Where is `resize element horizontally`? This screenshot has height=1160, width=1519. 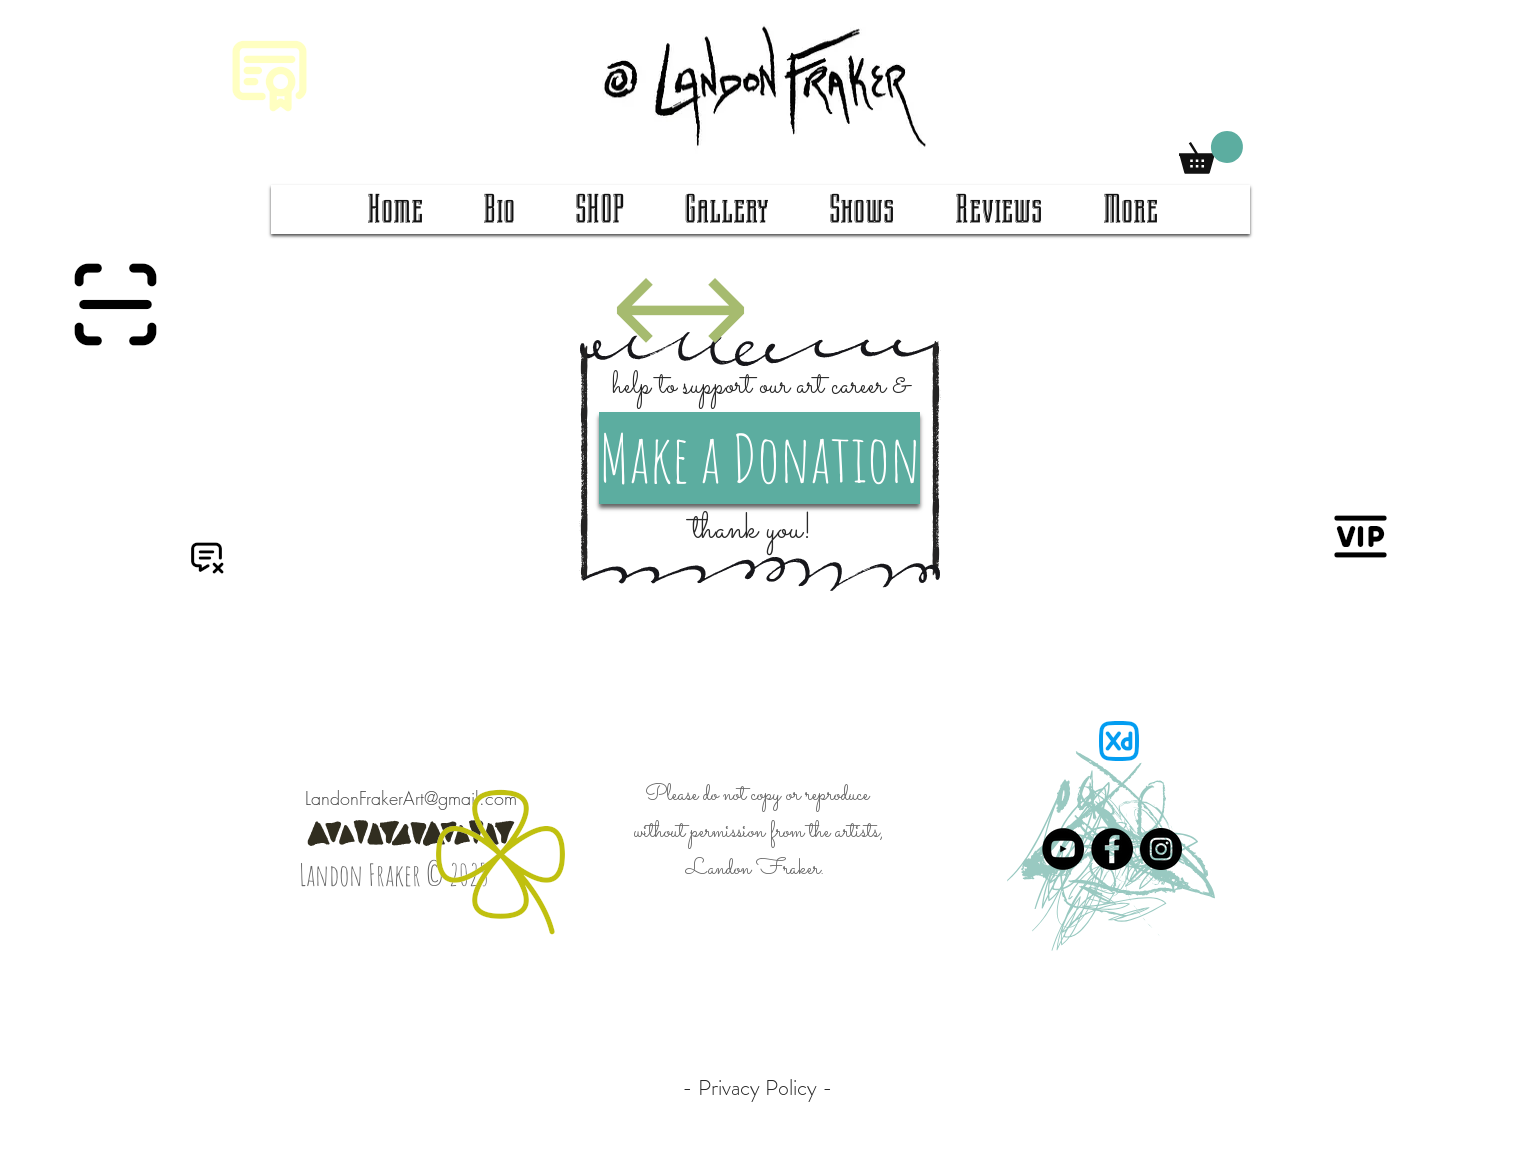 resize element horizontally is located at coordinates (680, 305).